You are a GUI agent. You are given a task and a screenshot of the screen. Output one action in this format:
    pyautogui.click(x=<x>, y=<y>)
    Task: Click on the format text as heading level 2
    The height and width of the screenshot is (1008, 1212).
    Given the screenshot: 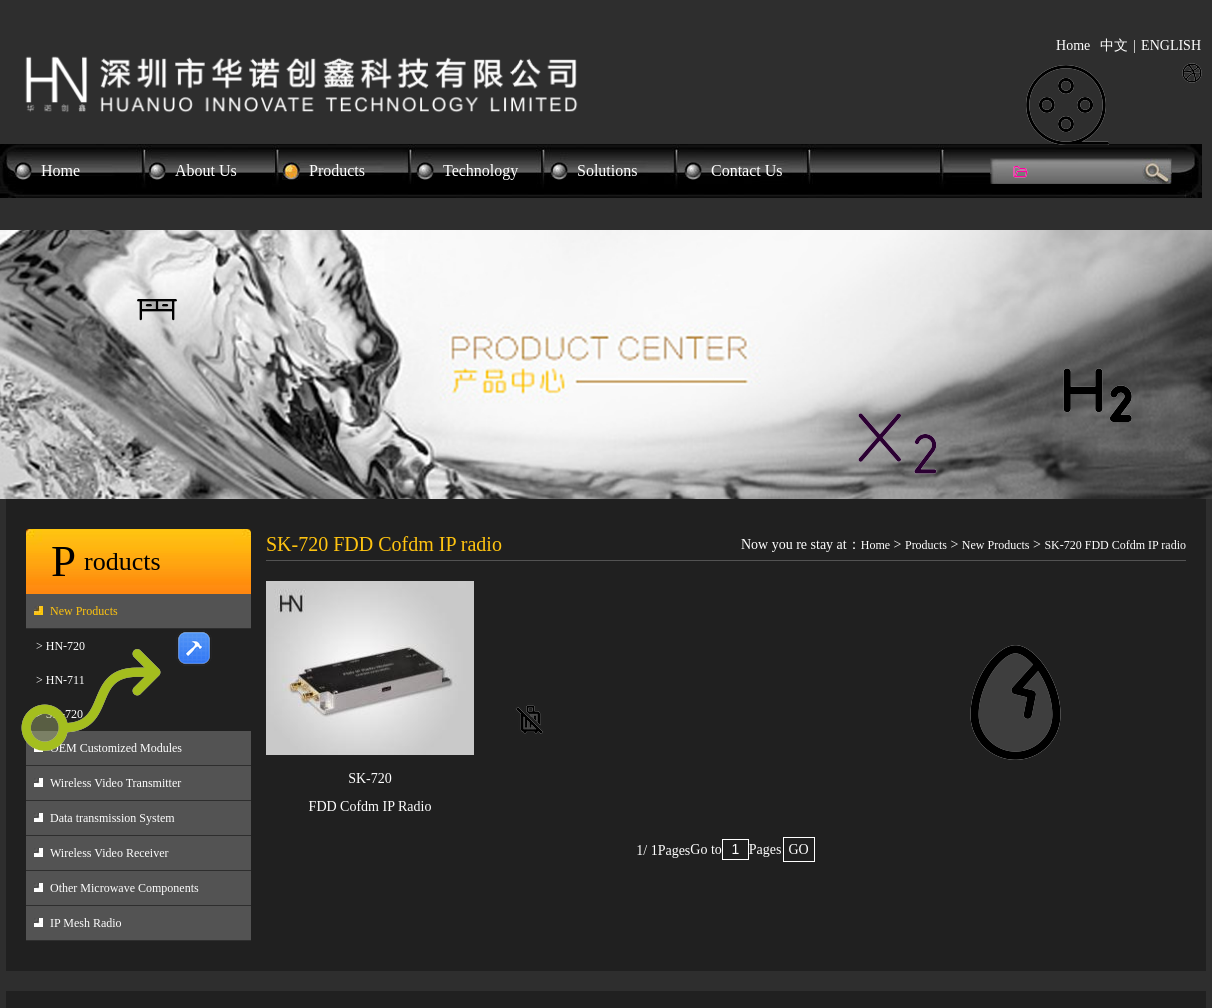 What is the action you would take?
    pyautogui.click(x=1094, y=394)
    